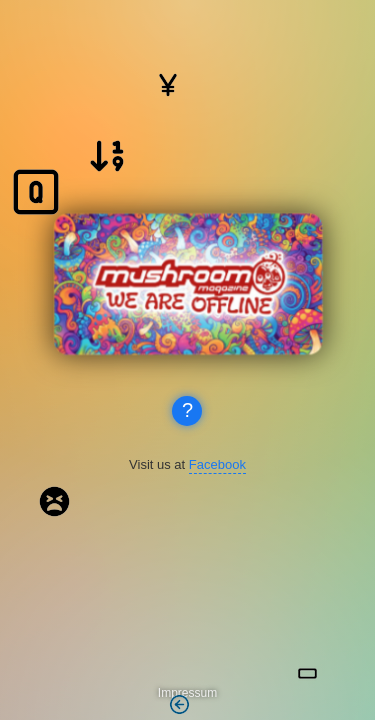  I want to click on go back to the previous screen, so click(179, 704).